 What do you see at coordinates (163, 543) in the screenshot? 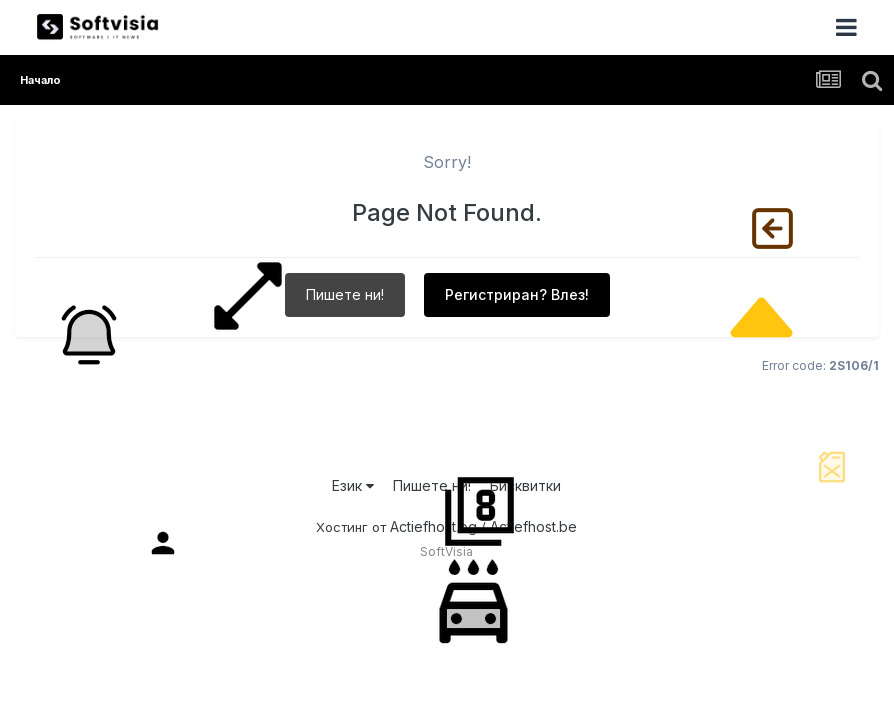
I see `view your profile` at bounding box center [163, 543].